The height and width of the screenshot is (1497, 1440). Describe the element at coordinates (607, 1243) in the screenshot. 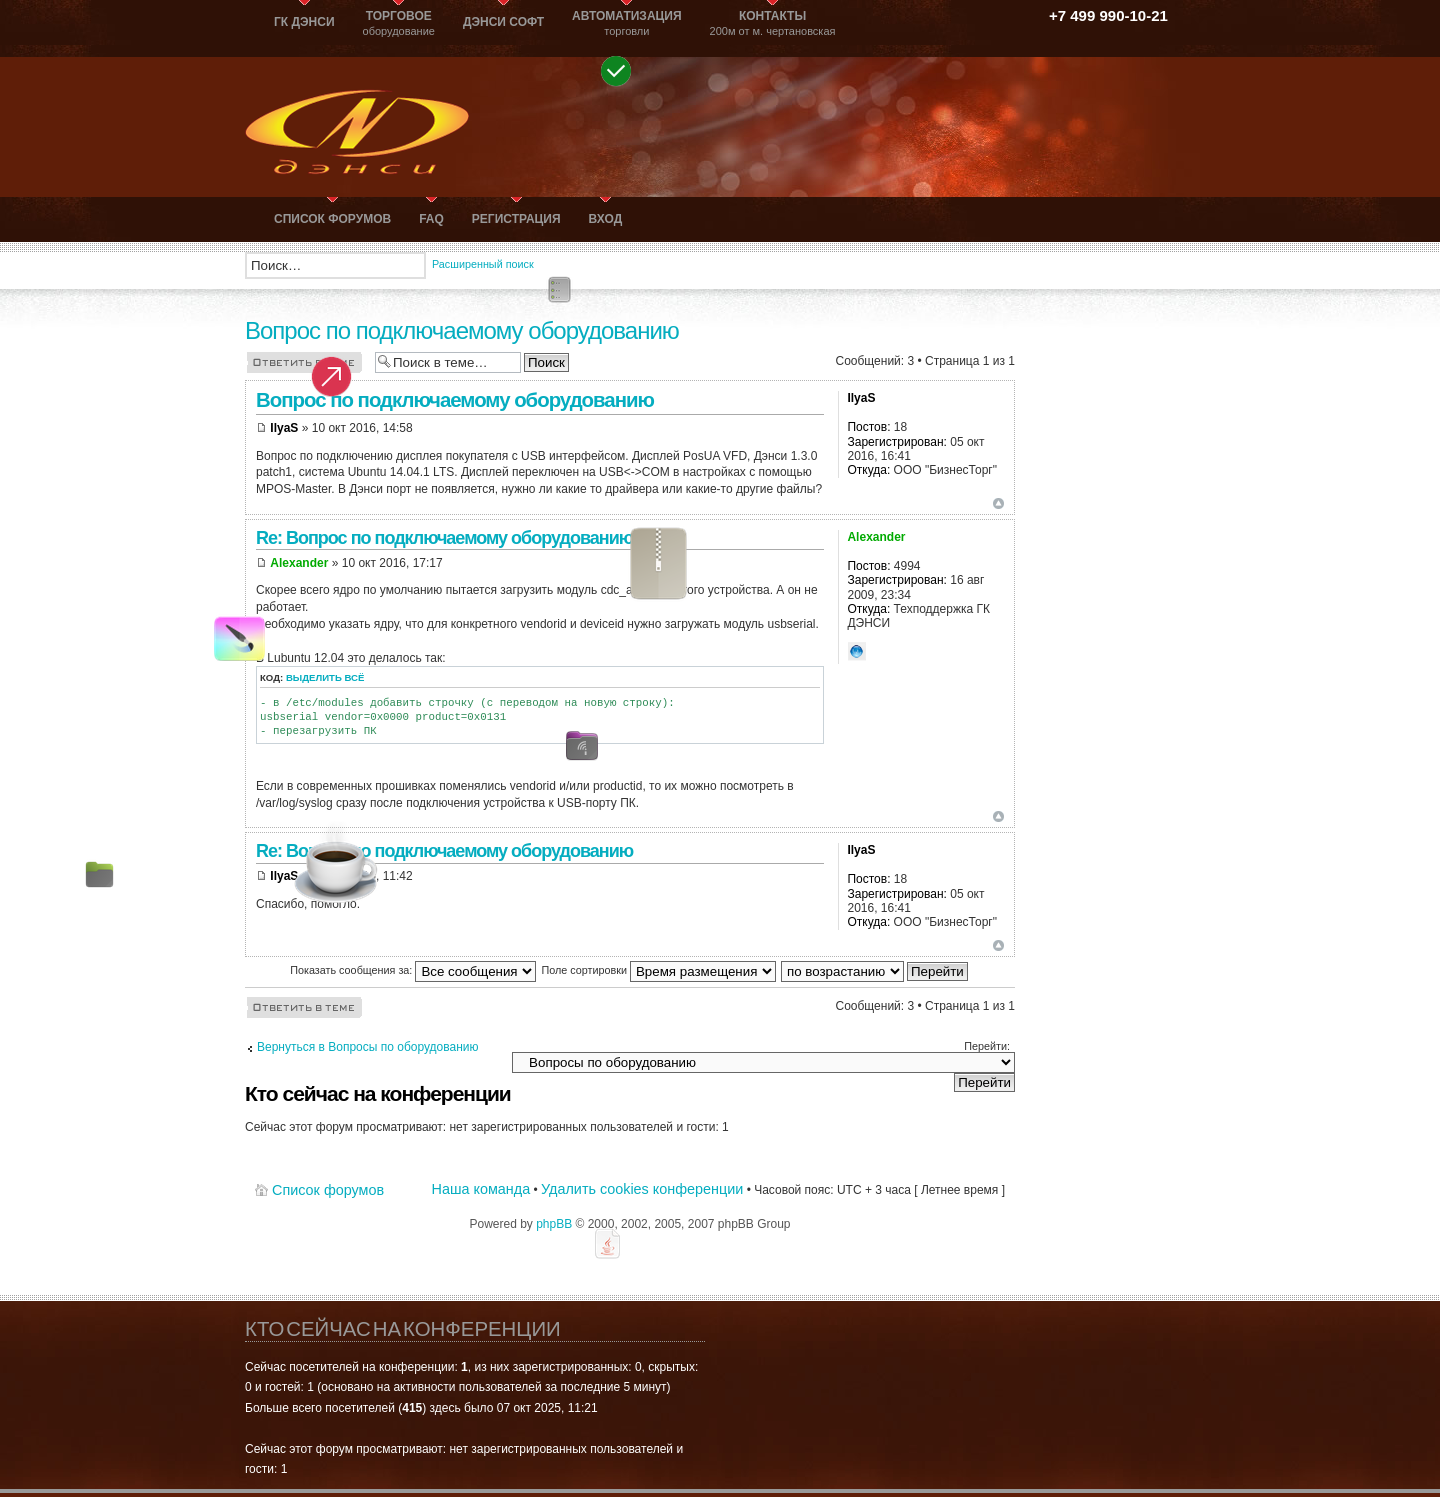

I see `a java source code file` at that location.